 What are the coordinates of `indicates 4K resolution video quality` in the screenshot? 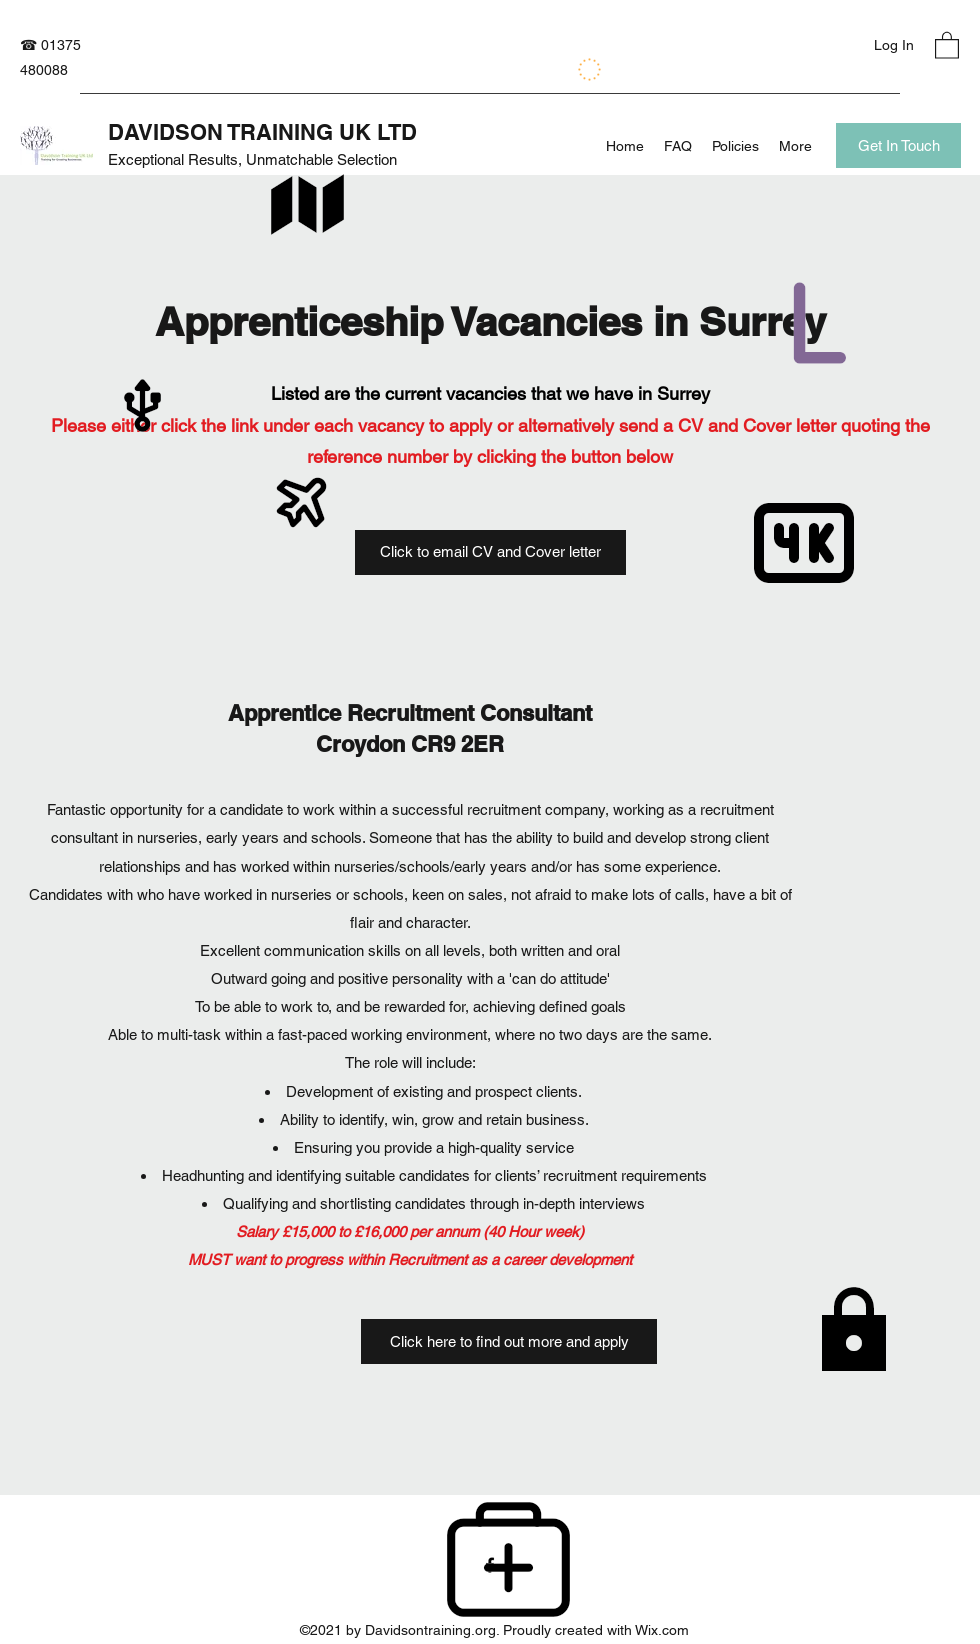 It's located at (804, 543).